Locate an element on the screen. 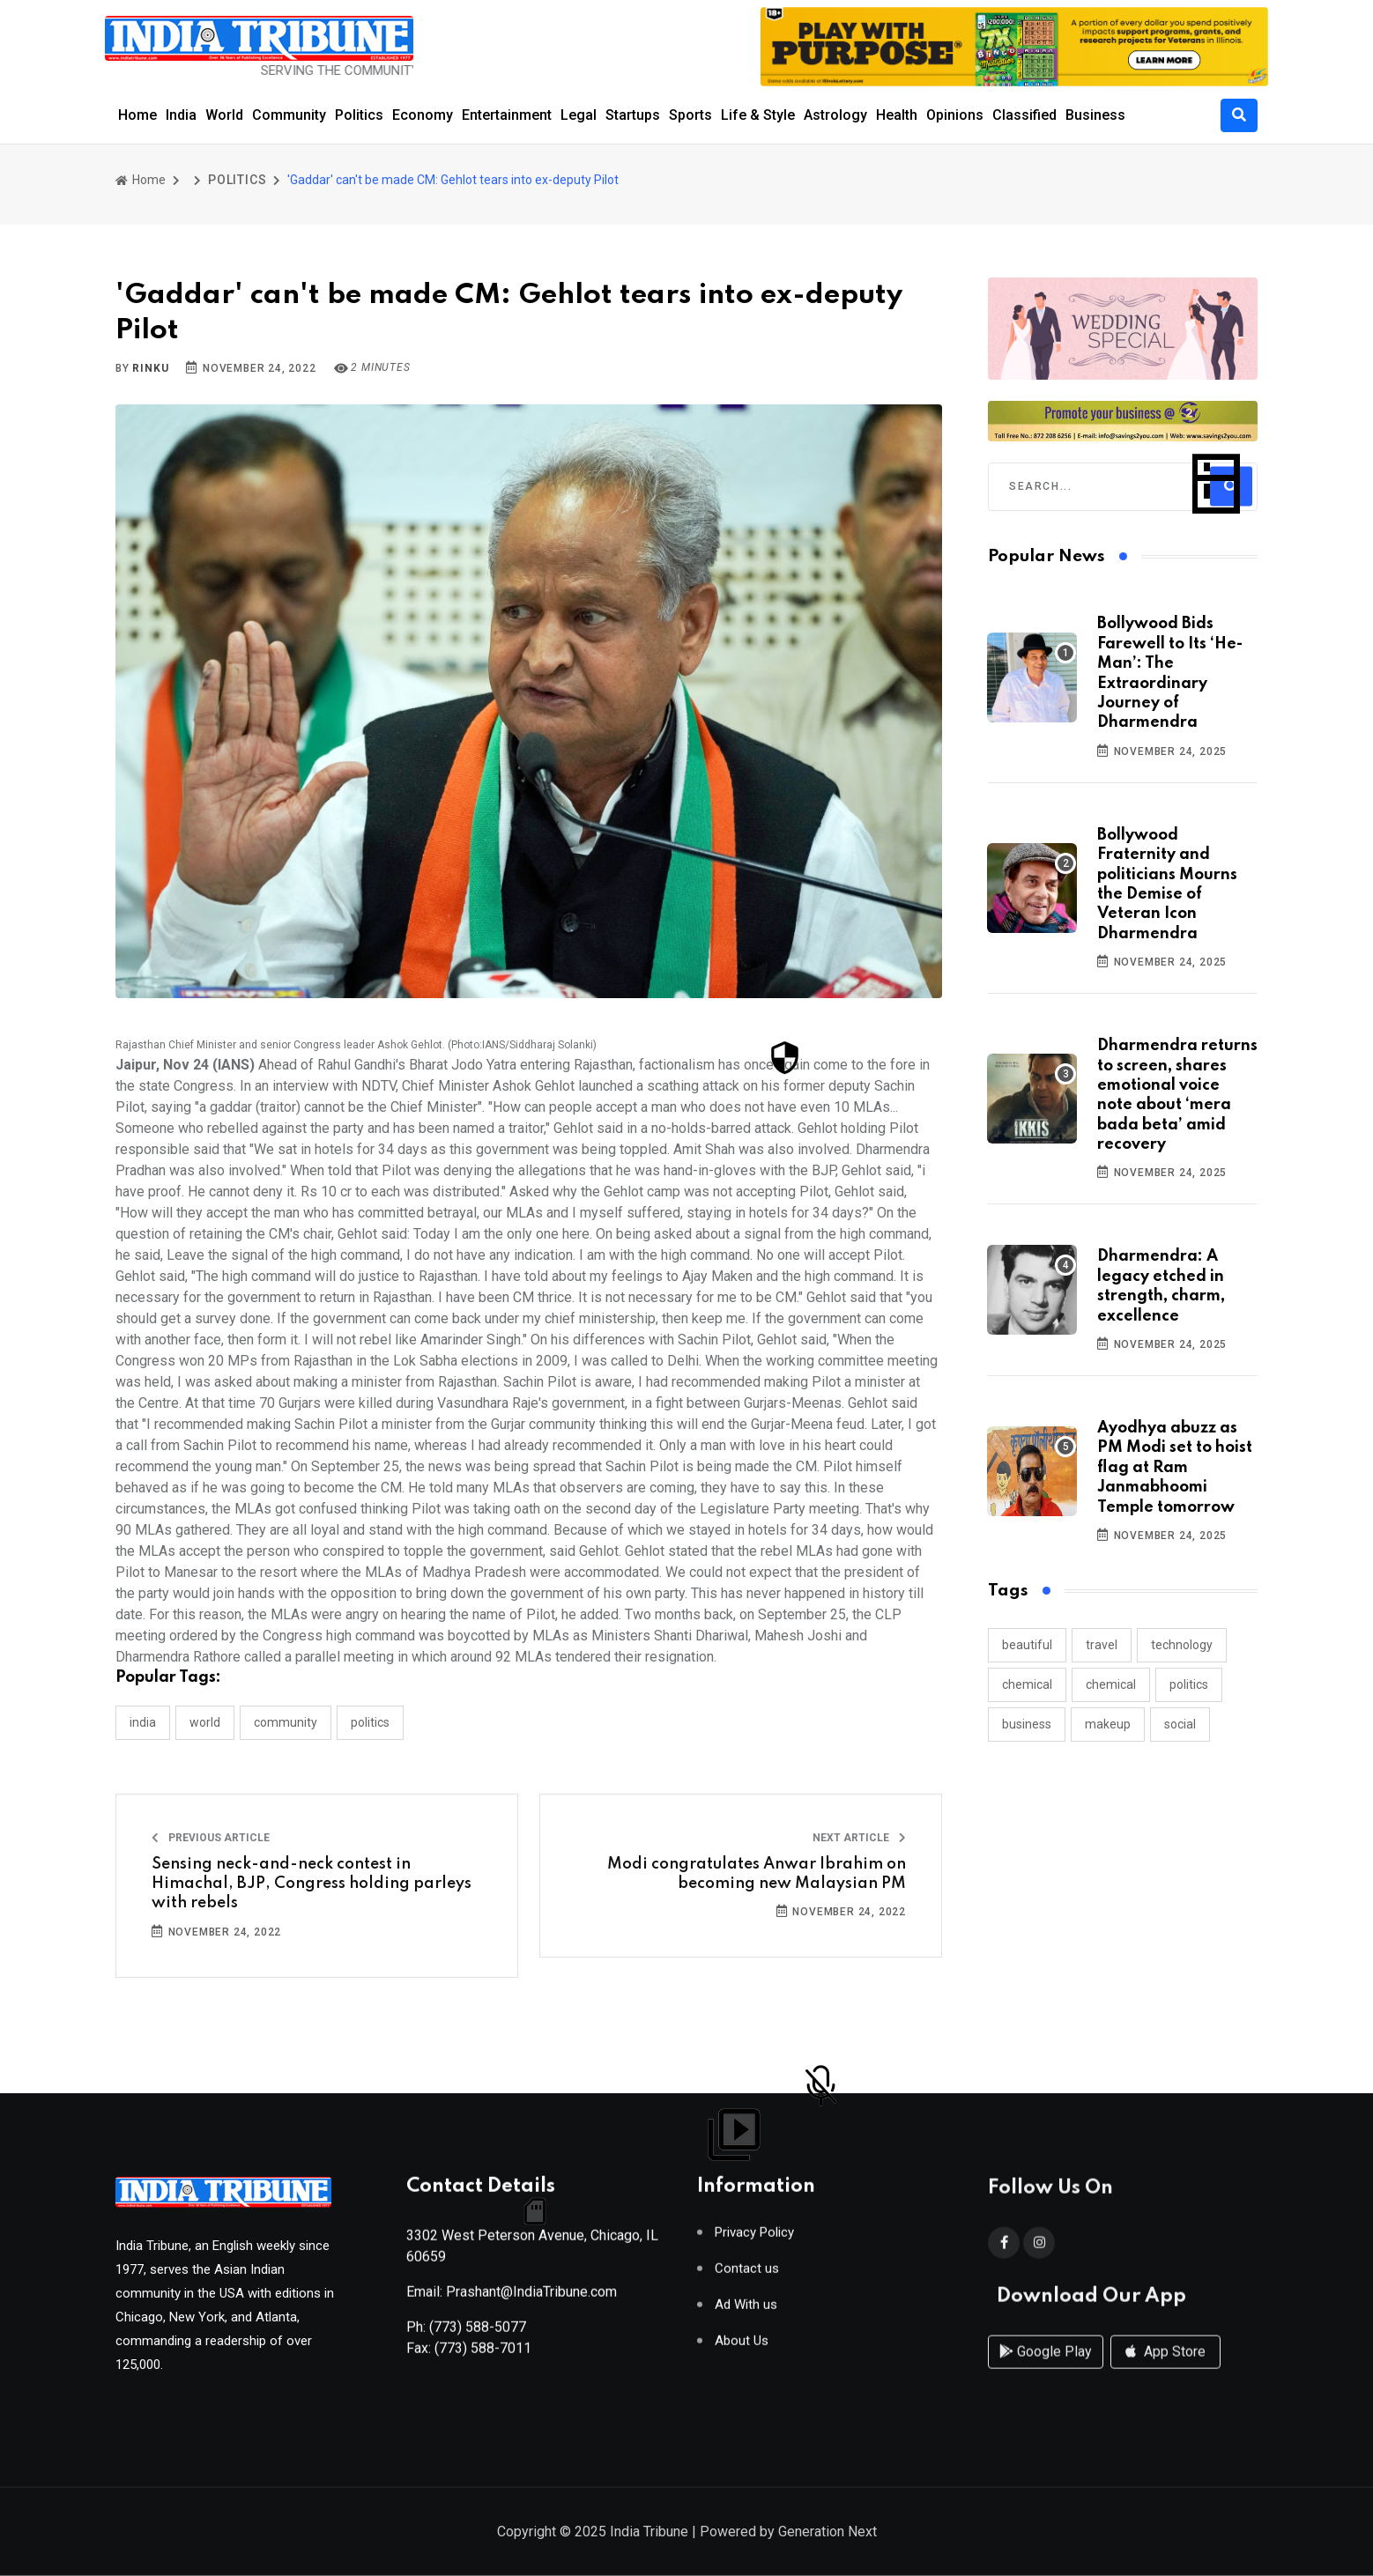  access kitchen or food-related settings is located at coordinates (1216, 484).